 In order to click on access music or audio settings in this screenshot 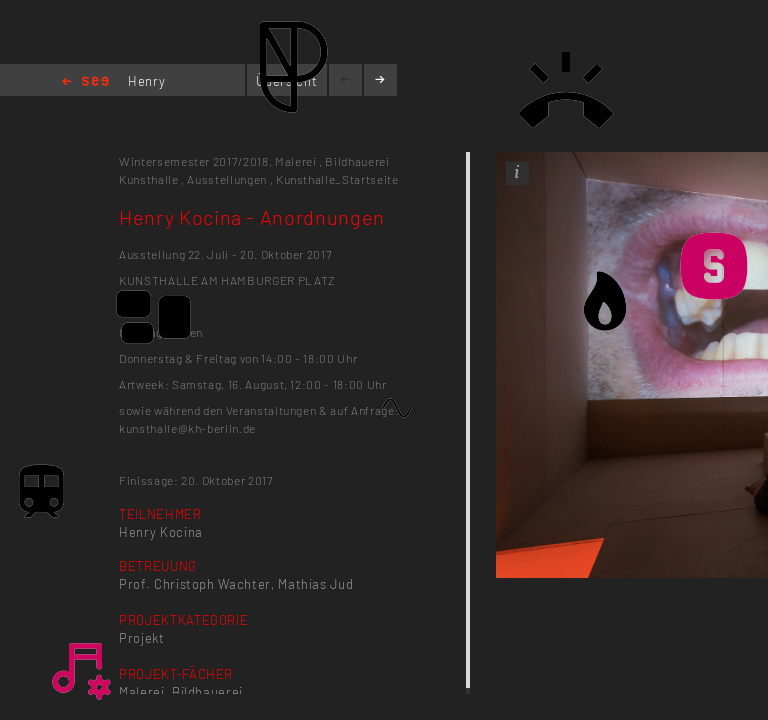, I will do `click(80, 668)`.